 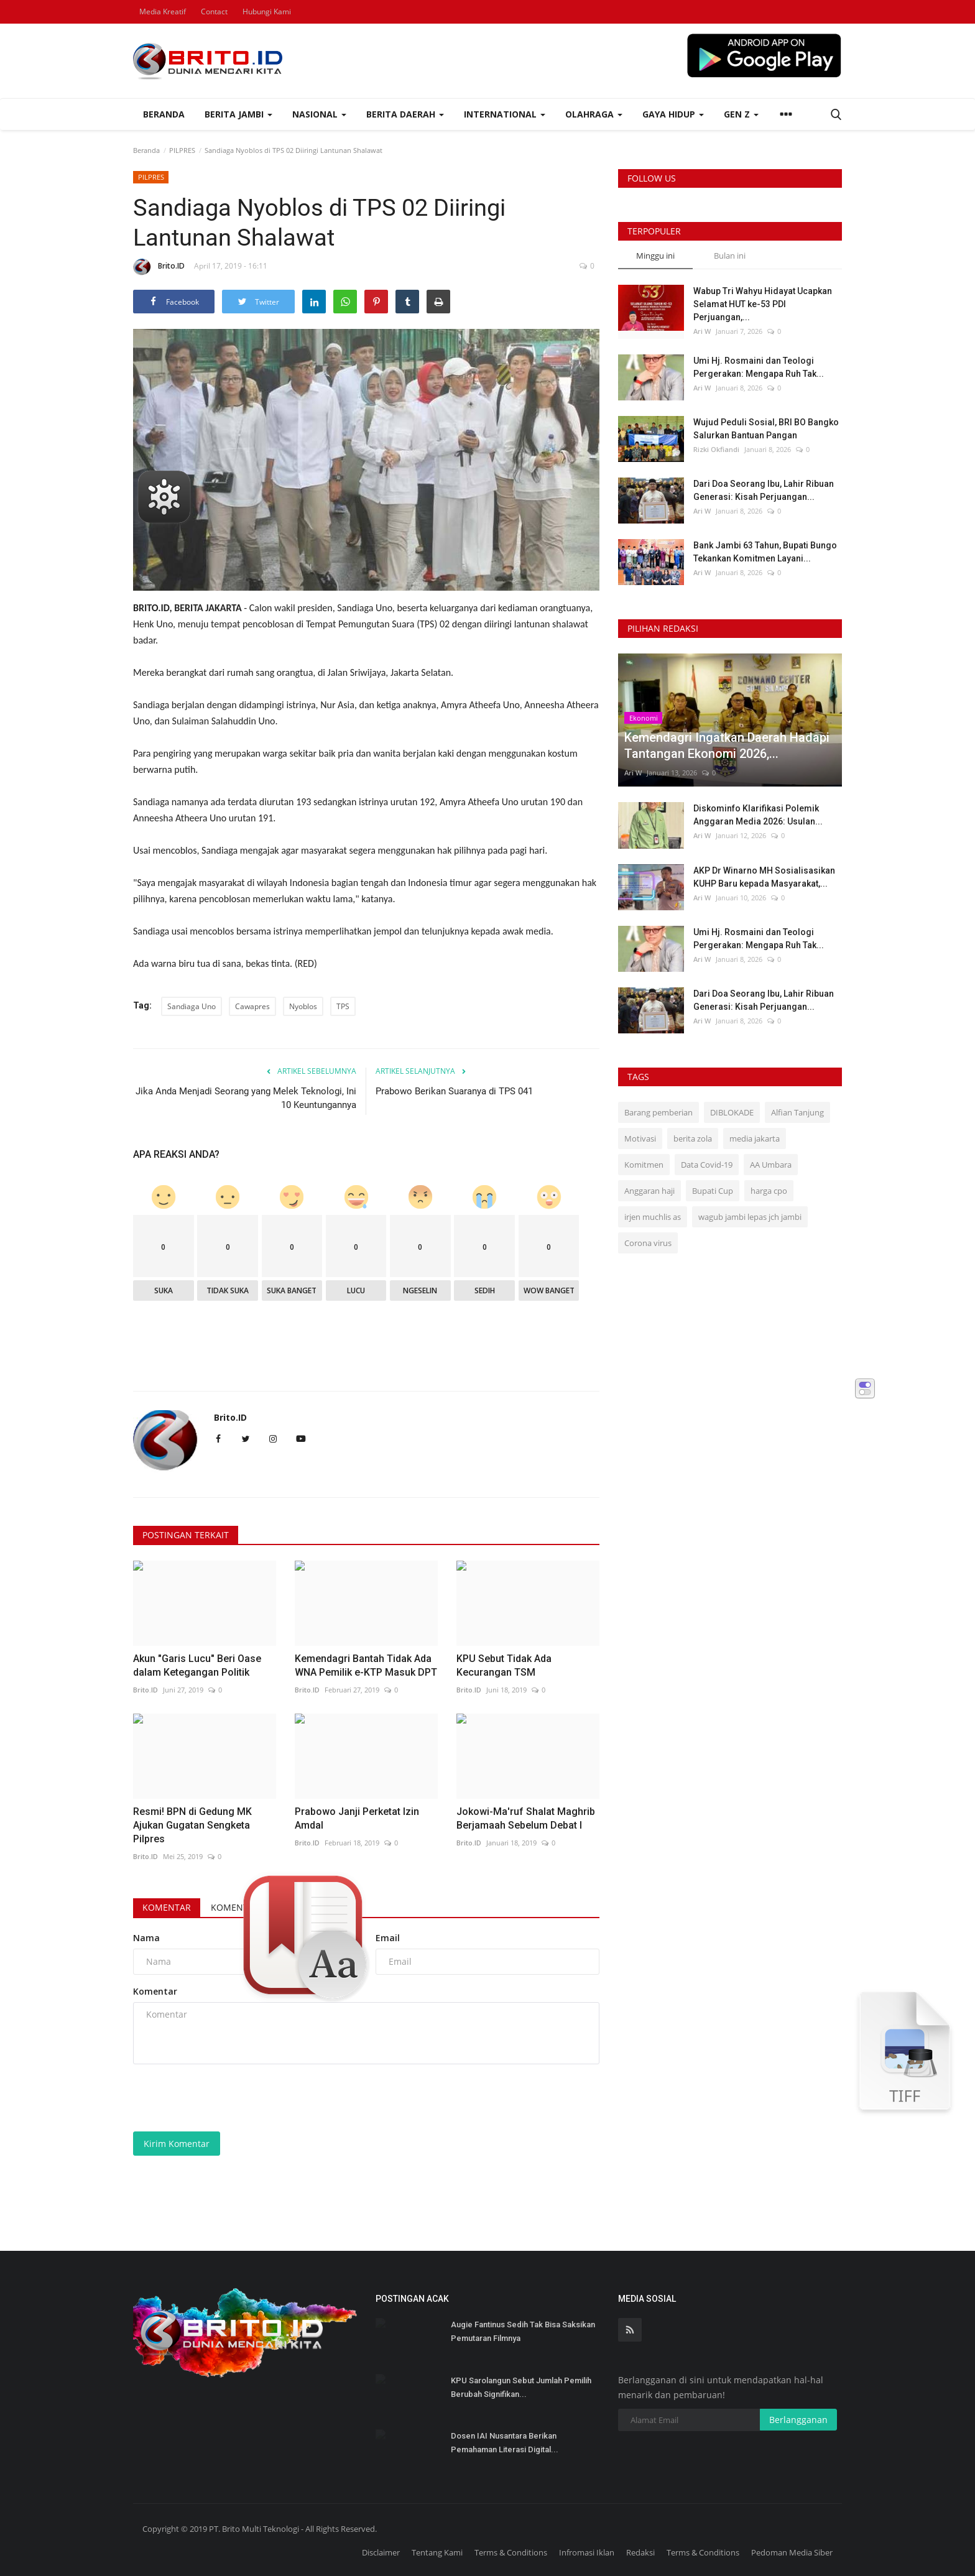 I want to click on open system settings or preferences, so click(x=865, y=1388).